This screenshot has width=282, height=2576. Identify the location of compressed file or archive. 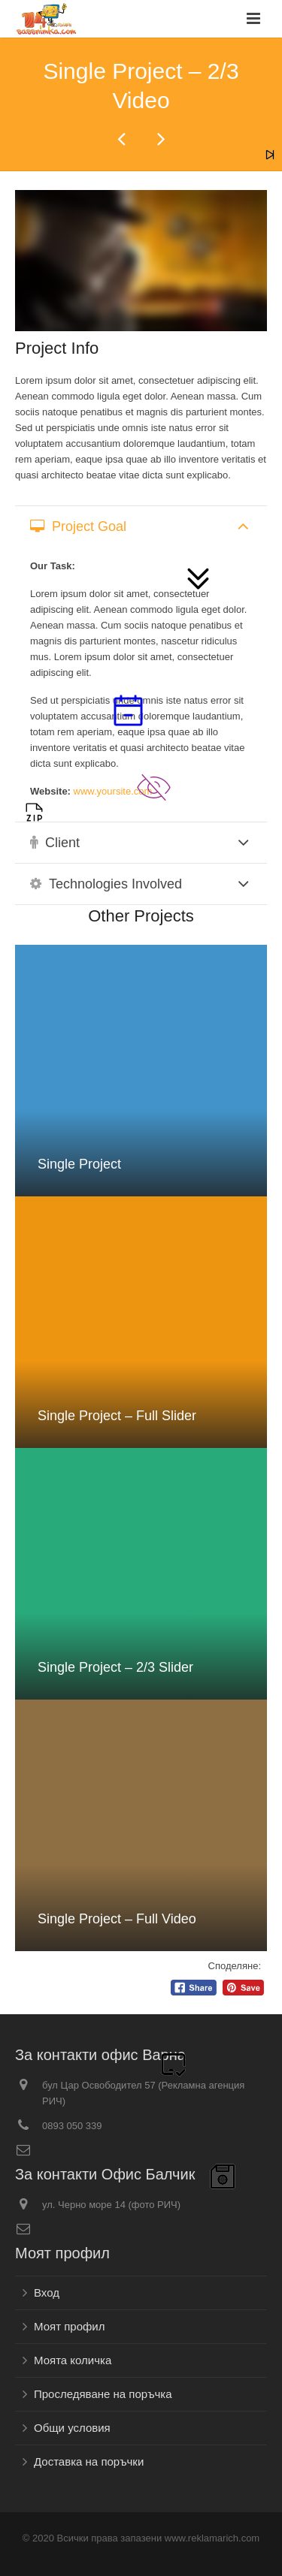
(34, 813).